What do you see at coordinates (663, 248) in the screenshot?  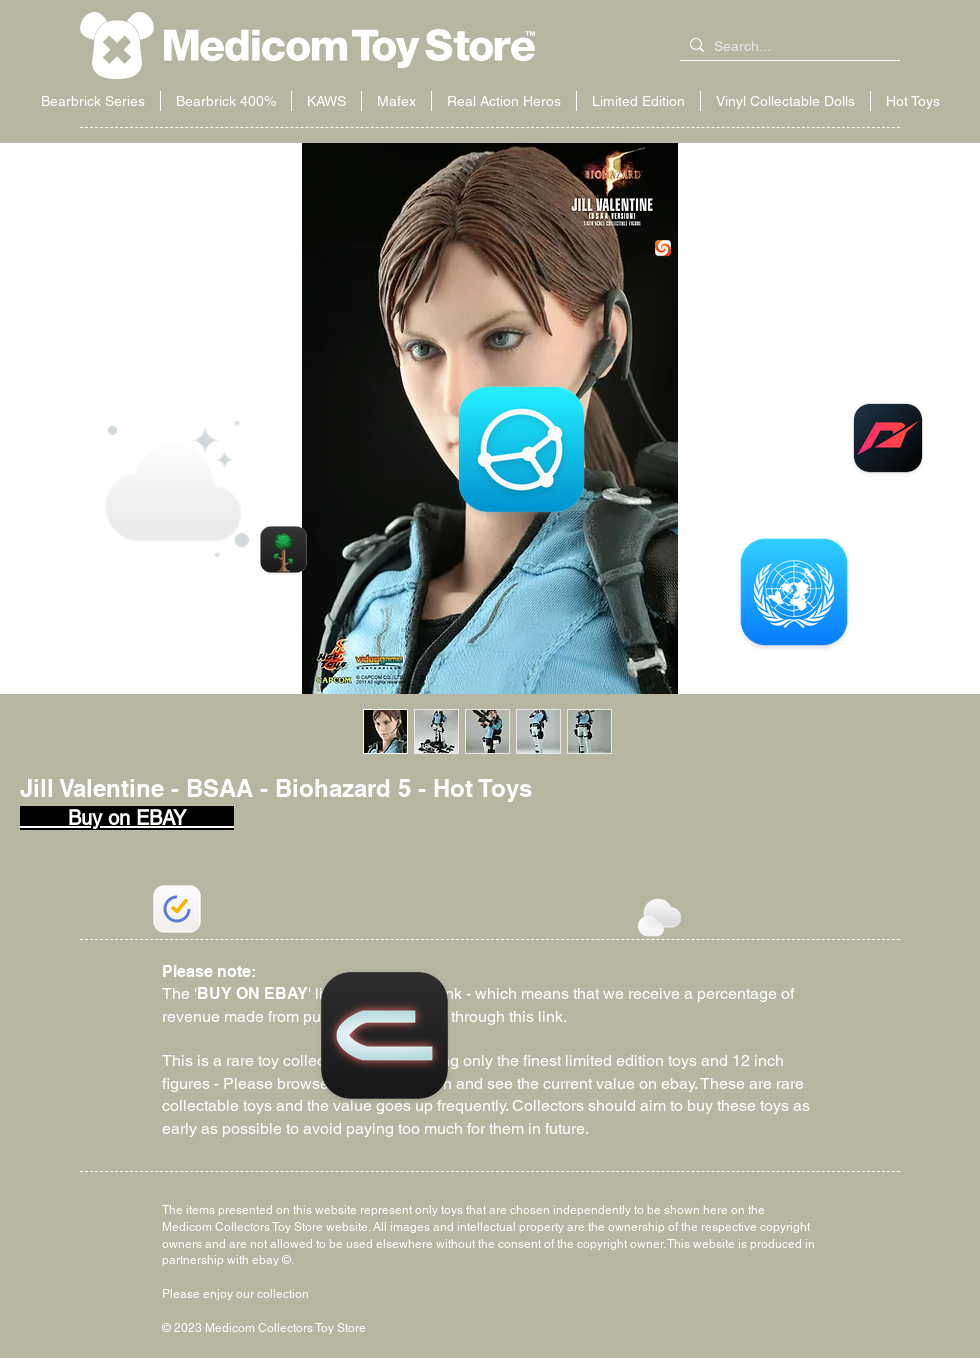 I see `open meld file comparison tool` at bounding box center [663, 248].